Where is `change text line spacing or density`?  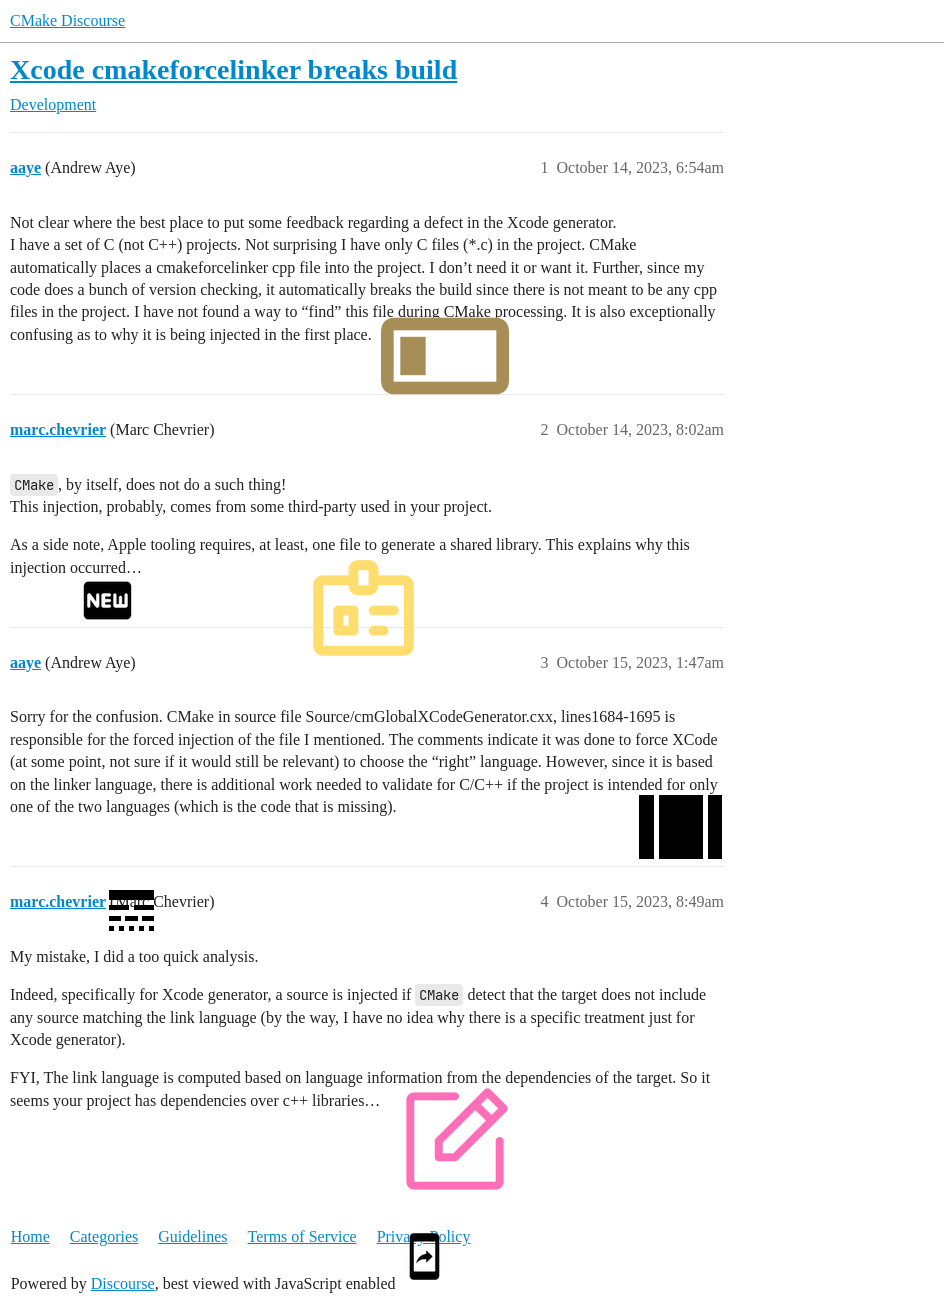
change text line spacing or density is located at coordinates (131, 910).